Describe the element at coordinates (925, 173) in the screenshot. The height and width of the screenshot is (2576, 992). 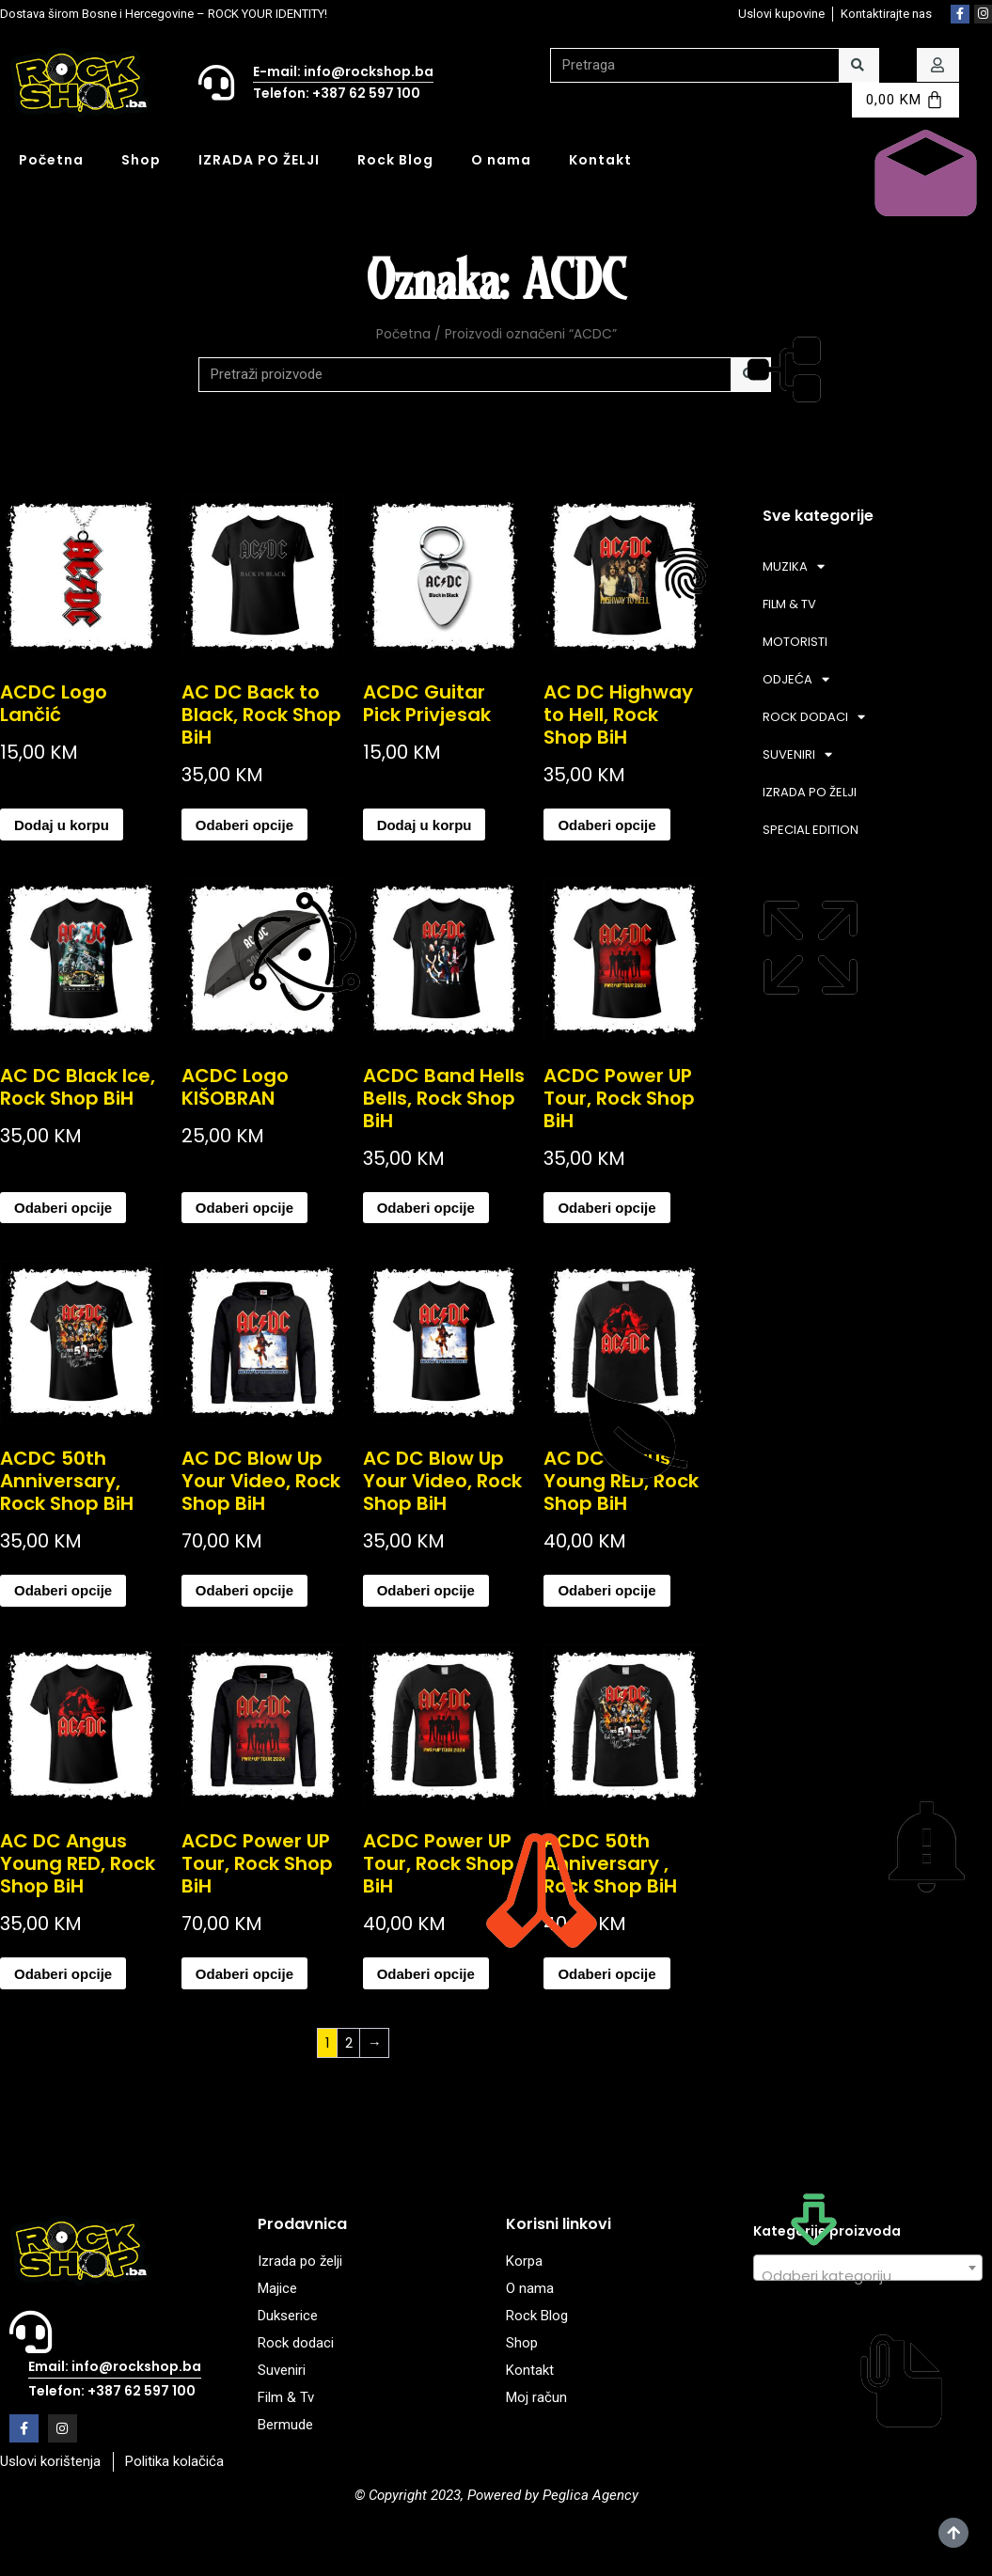
I see `view an opened email message` at that location.